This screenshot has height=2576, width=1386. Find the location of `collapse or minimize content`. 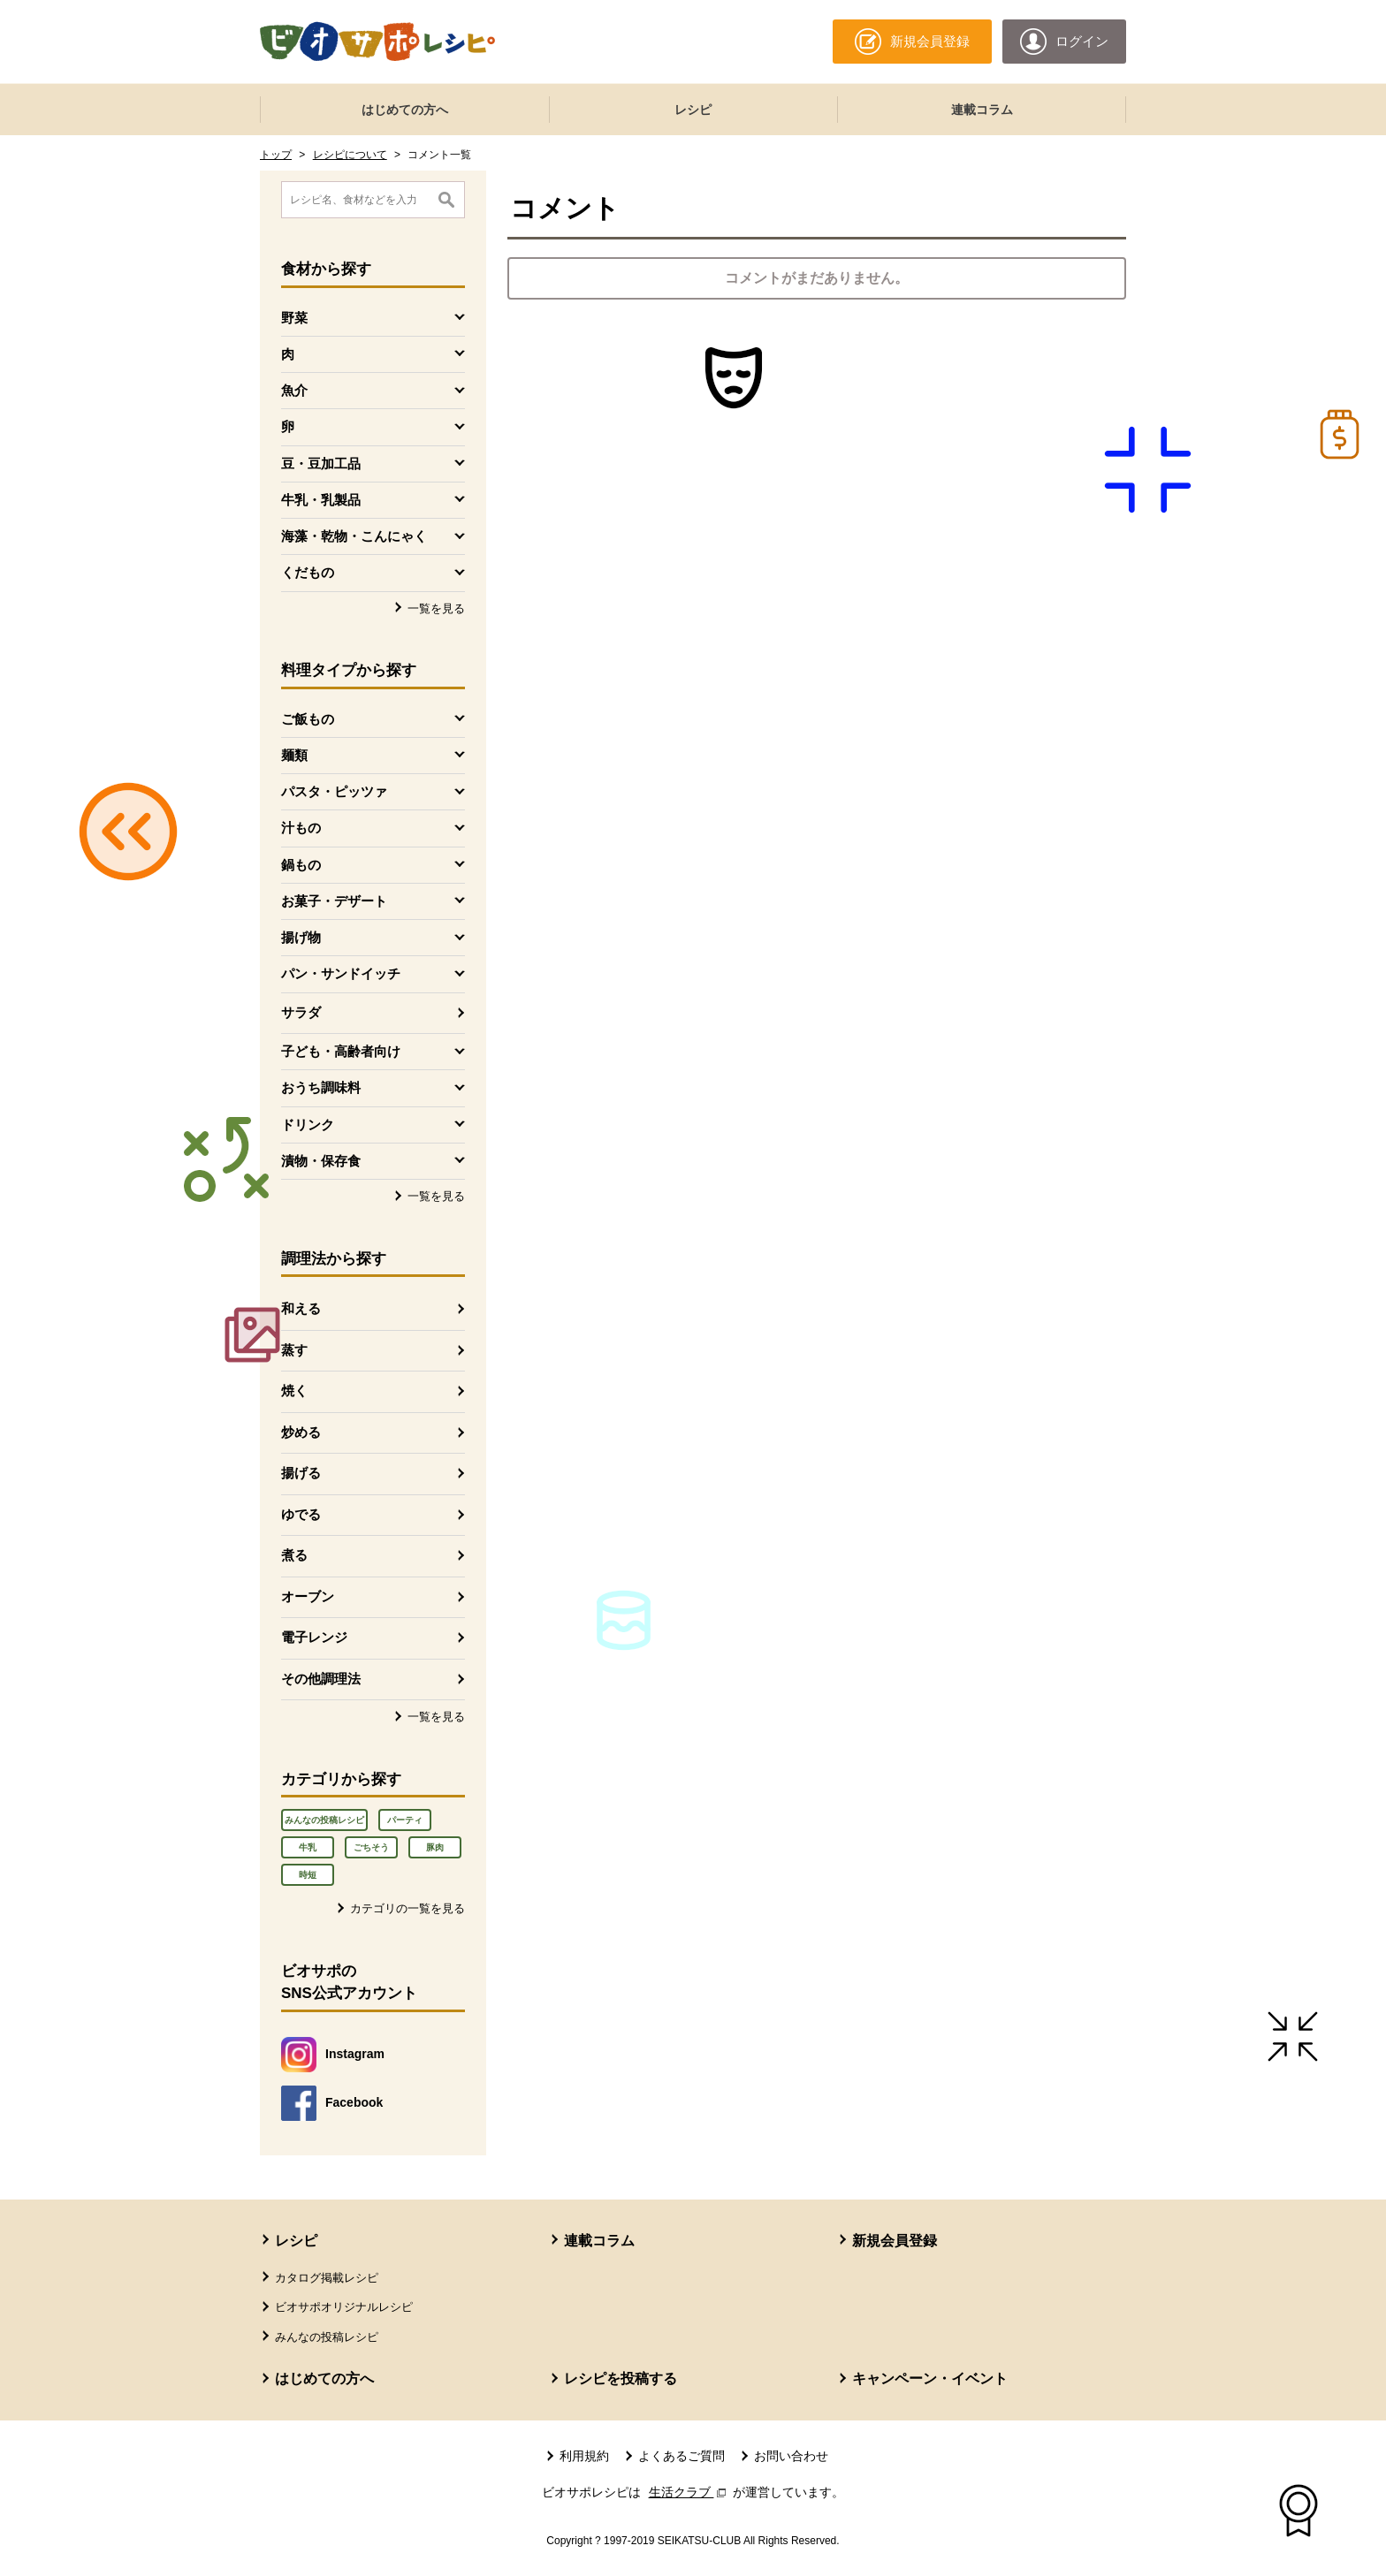

collapse or minimize content is located at coordinates (1292, 2036).